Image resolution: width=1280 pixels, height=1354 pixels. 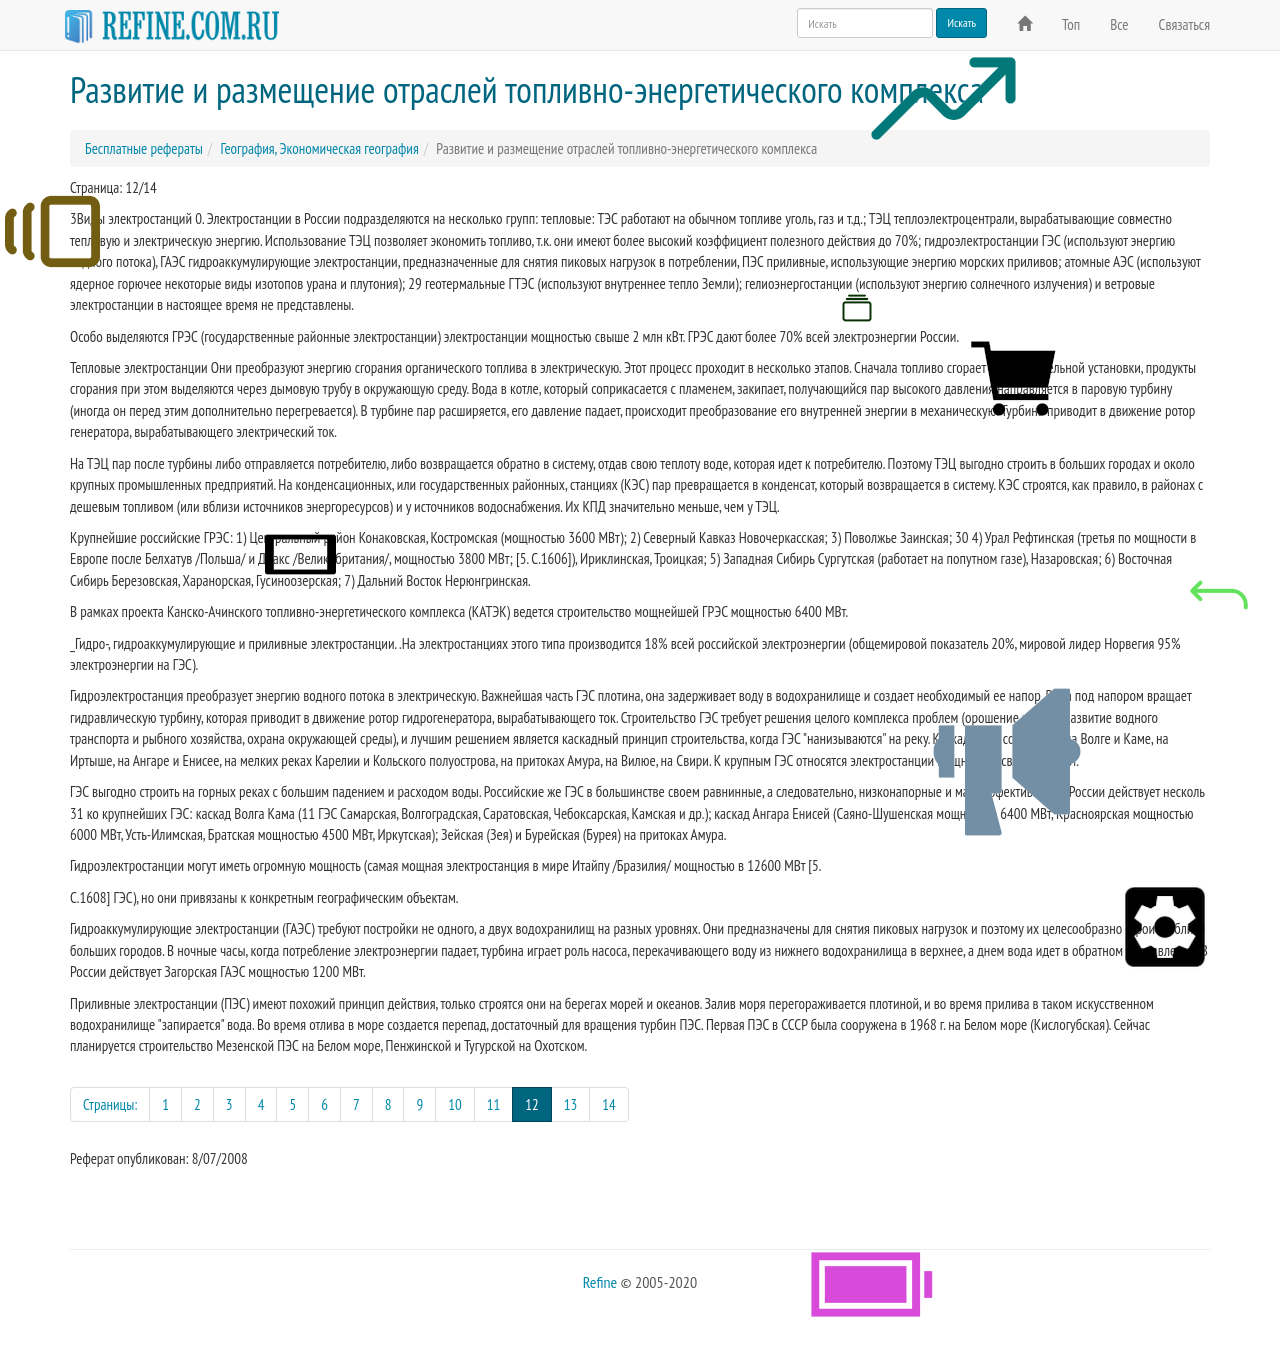 I want to click on go back to previous screen, so click(x=1219, y=595).